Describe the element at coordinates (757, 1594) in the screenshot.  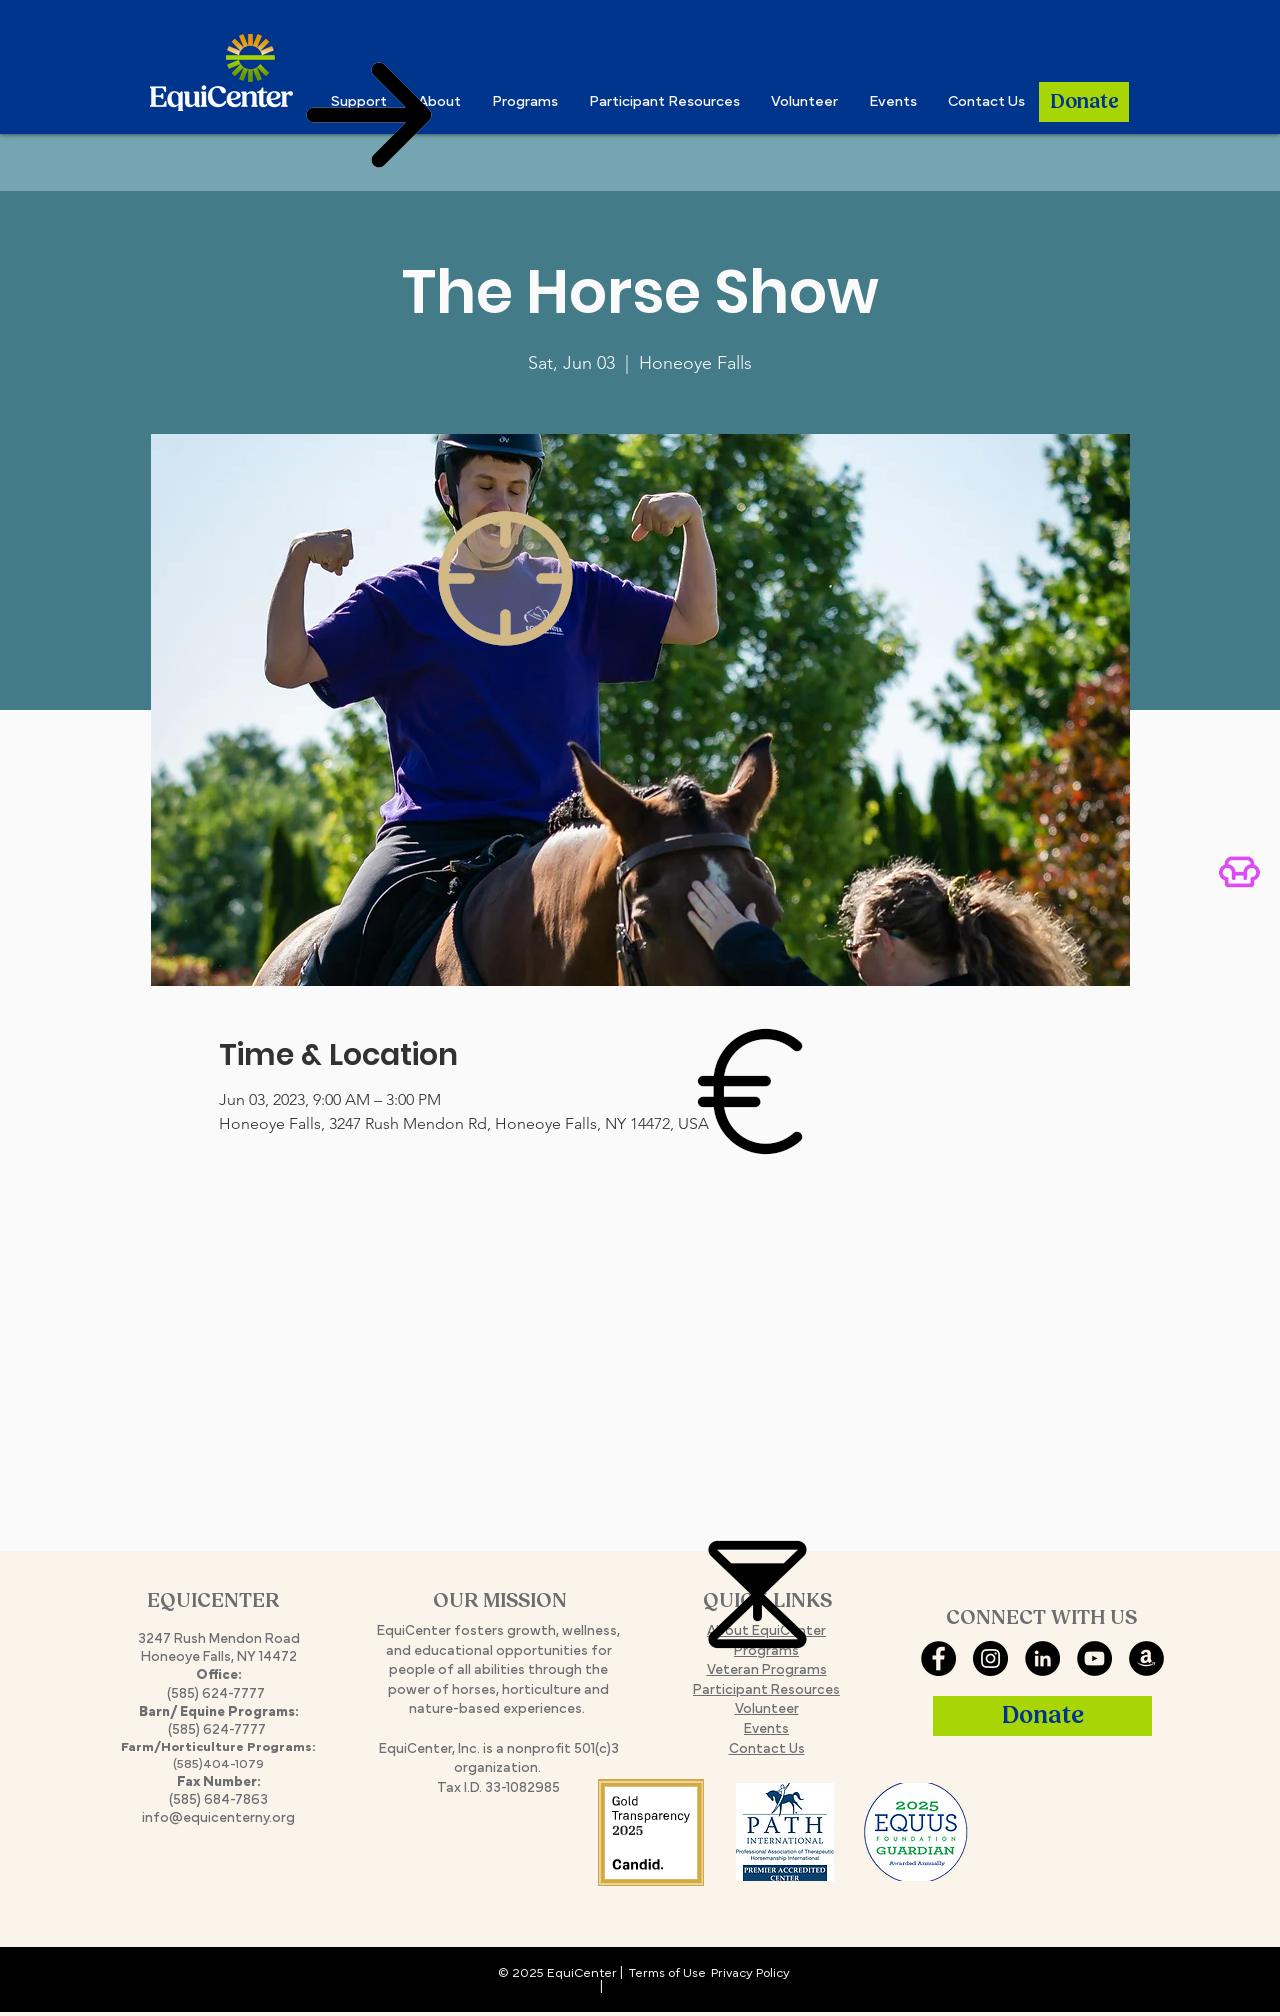
I see `indicates a process is in progress or loading` at that location.